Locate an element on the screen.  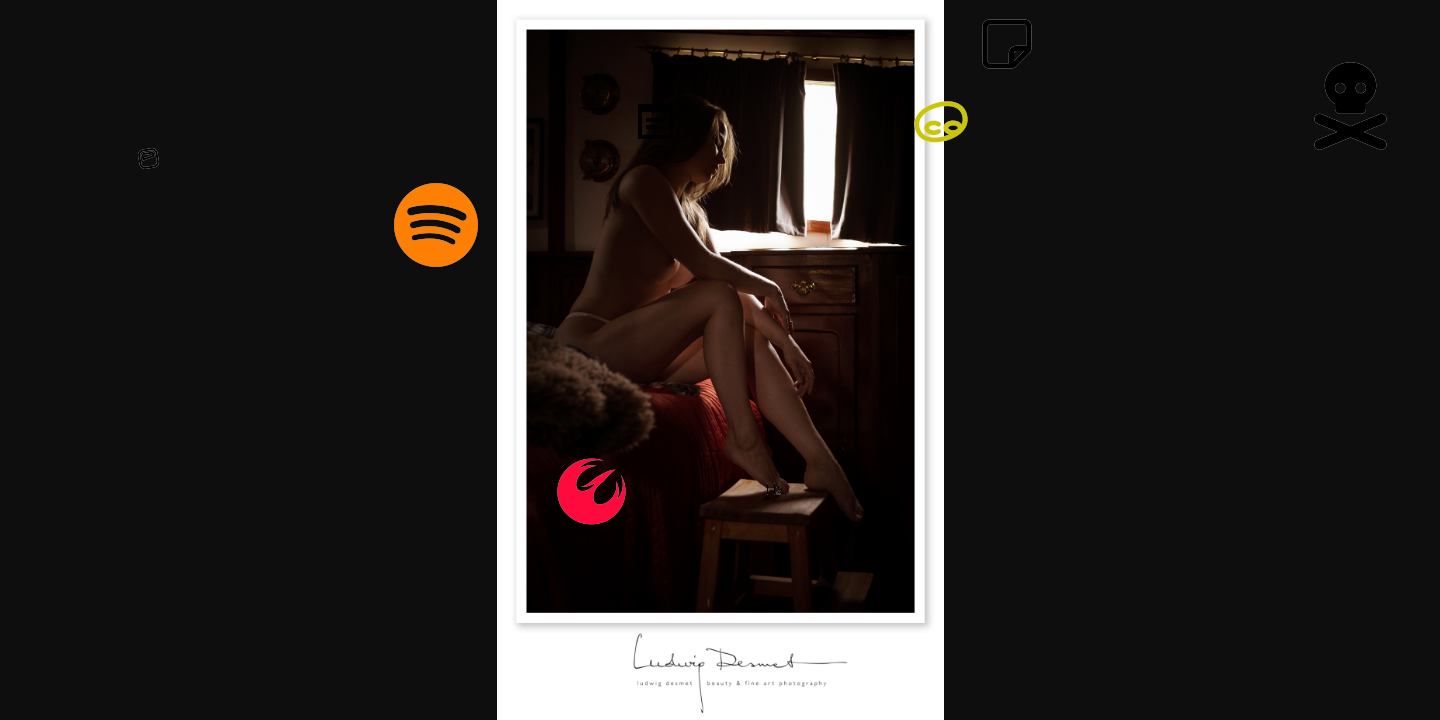
format text as heading level 2 is located at coordinates (774, 489).